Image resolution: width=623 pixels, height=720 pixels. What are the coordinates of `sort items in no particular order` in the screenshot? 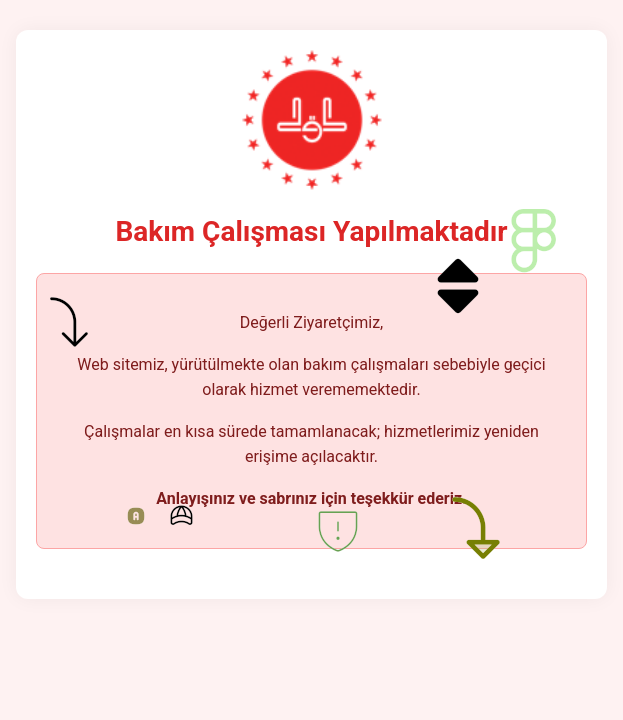 It's located at (458, 286).